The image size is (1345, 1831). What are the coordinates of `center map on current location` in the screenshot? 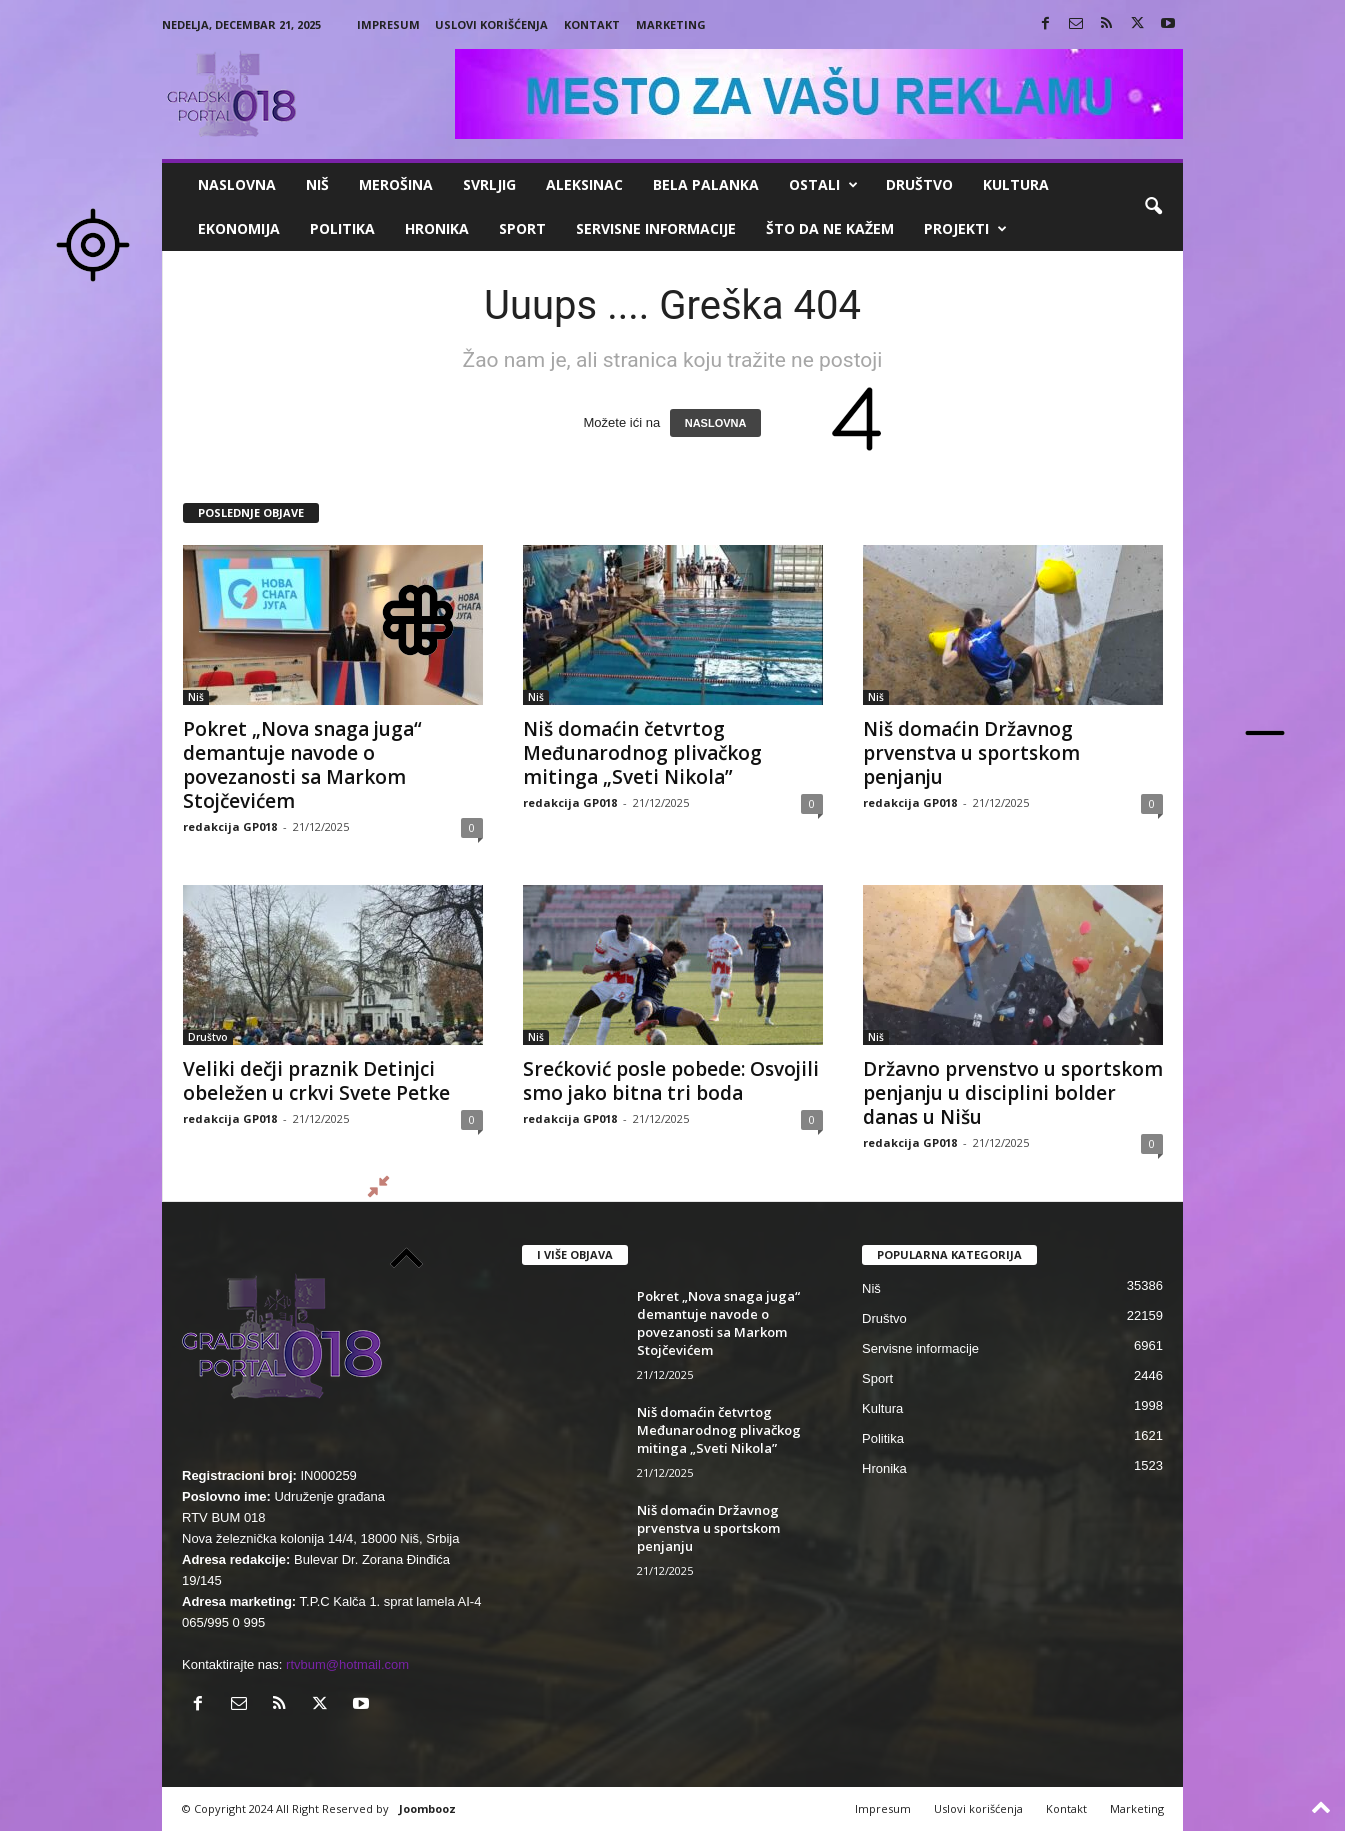 It's located at (93, 245).